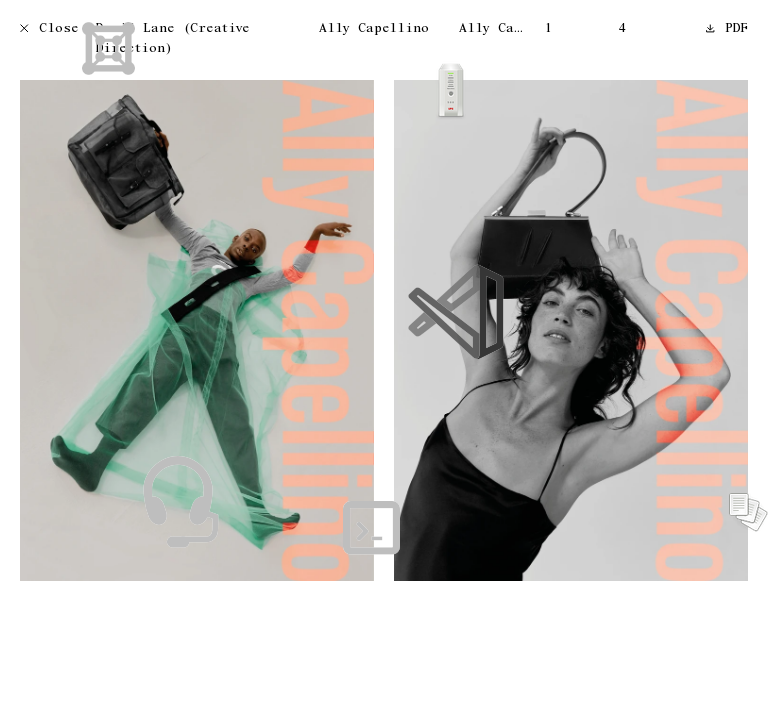 This screenshot has height=720, width=768. Describe the element at coordinates (451, 91) in the screenshot. I see `indicates UPS battery backup device connected` at that location.